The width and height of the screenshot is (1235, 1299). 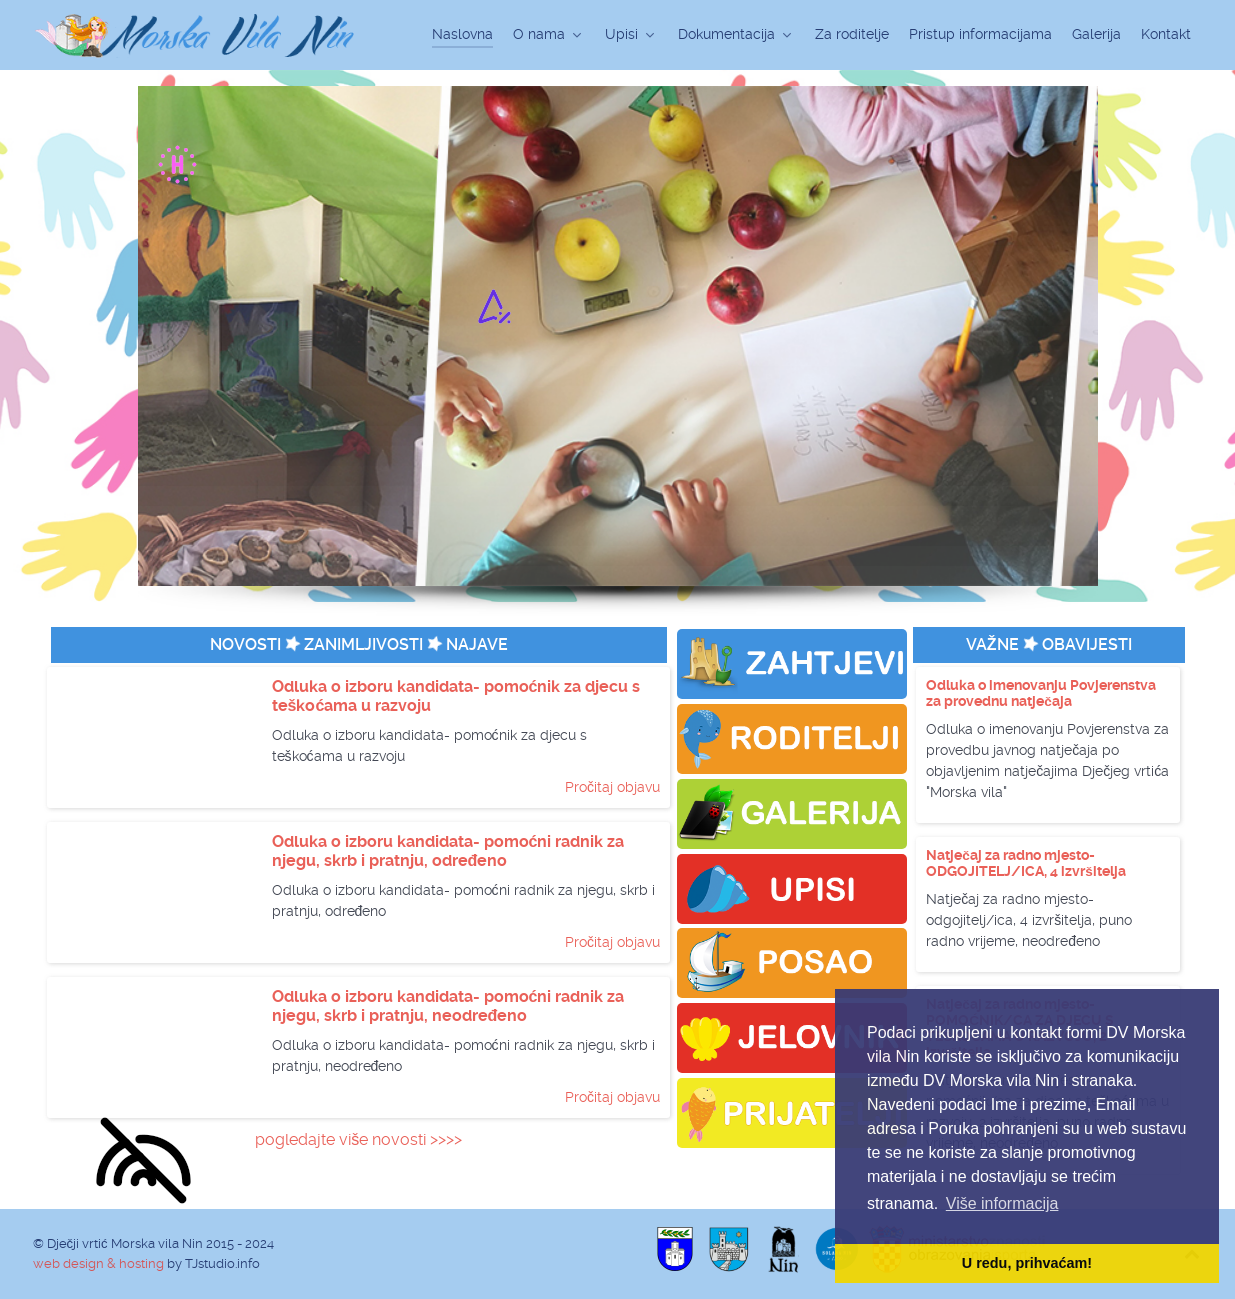 I want to click on view discounted or sale locations nearby, so click(x=493, y=306).